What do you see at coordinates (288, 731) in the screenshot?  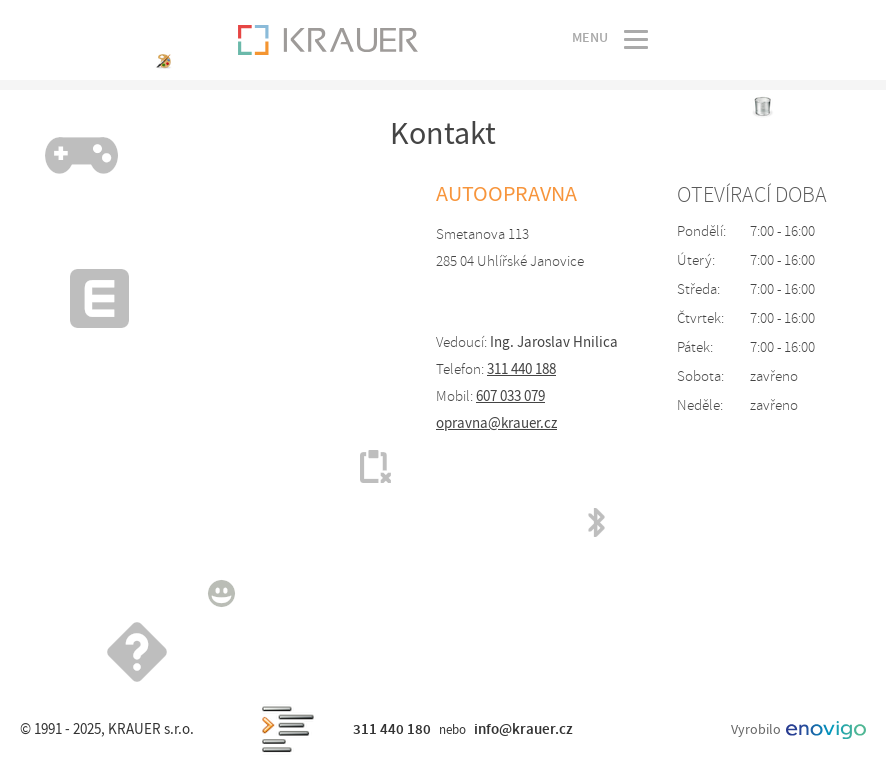 I see `increase text indentation` at bounding box center [288, 731].